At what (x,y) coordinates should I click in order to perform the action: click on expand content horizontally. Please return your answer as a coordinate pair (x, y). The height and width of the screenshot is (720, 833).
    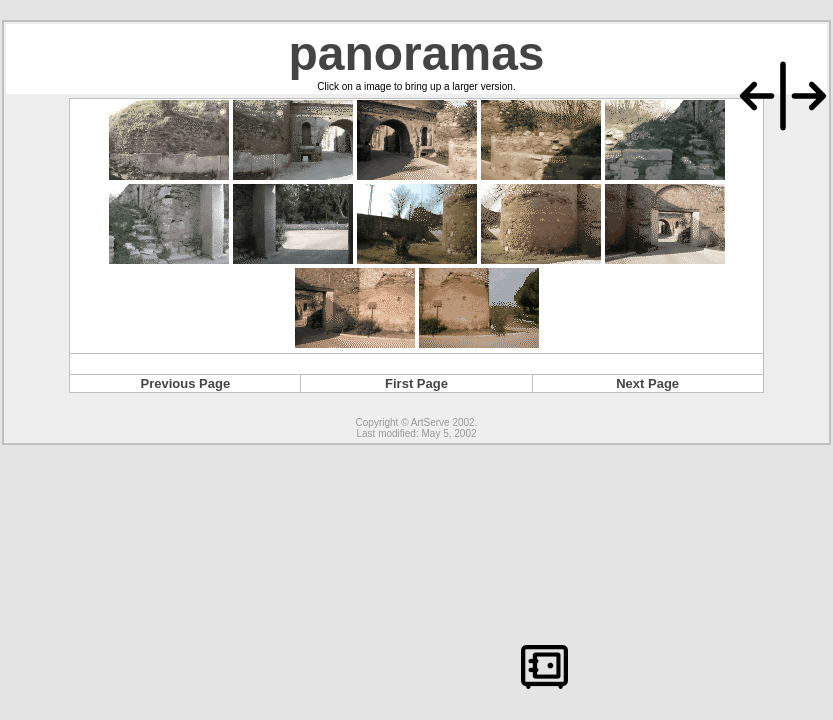
    Looking at the image, I should click on (783, 96).